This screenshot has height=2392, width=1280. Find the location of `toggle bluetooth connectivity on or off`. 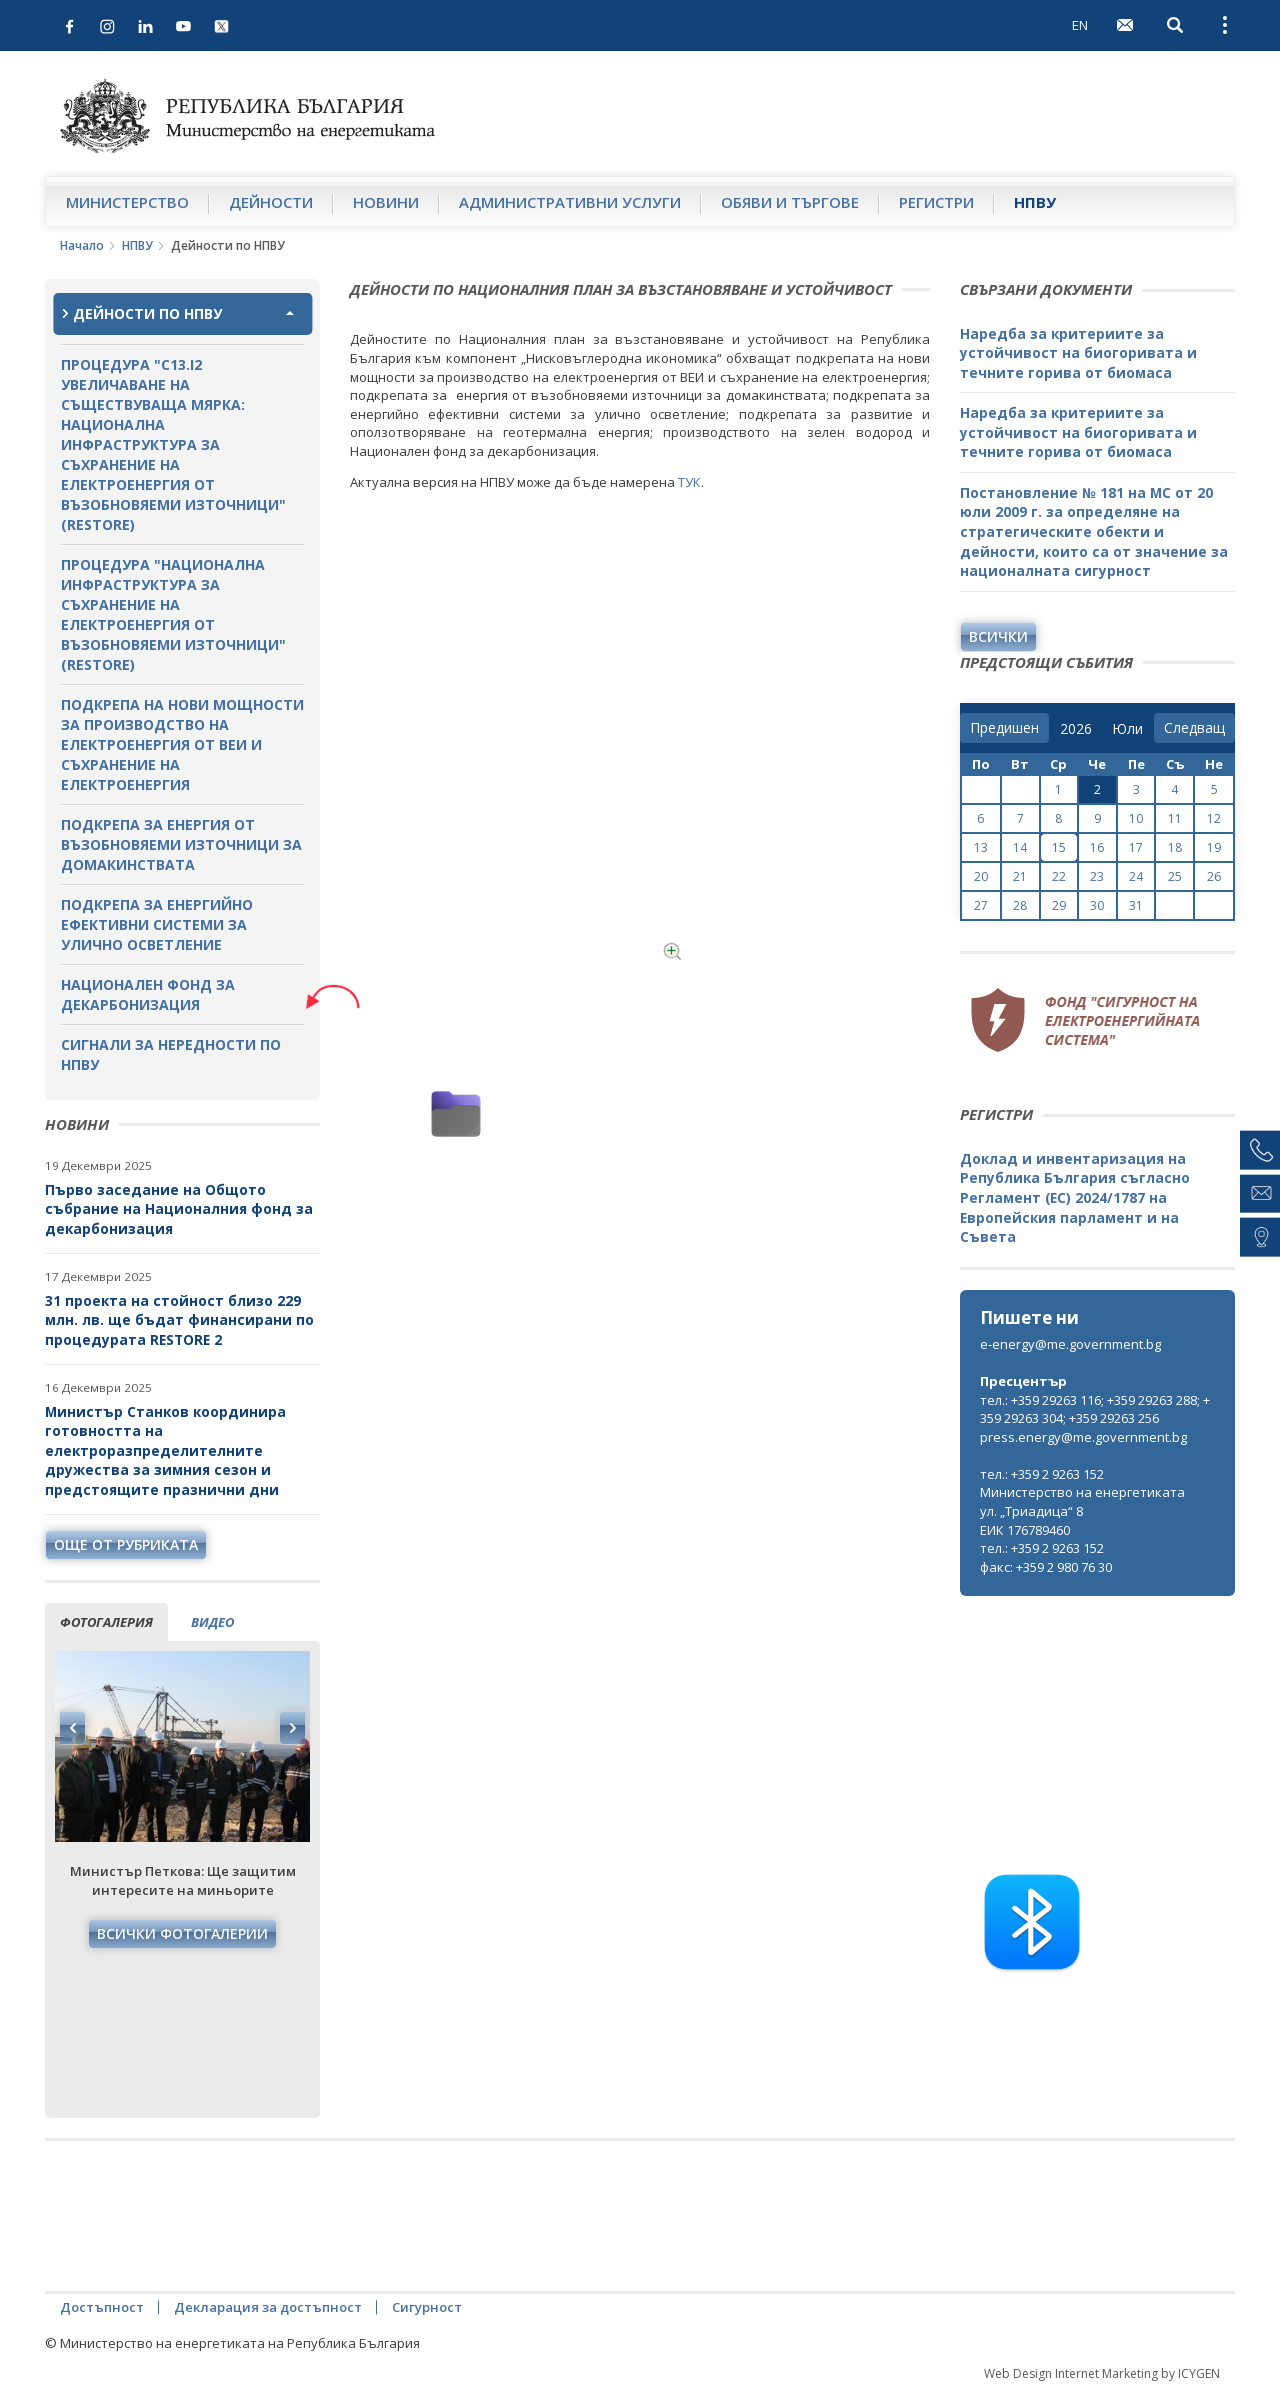

toggle bluetooth connectivity on or off is located at coordinates (1032, 1922).